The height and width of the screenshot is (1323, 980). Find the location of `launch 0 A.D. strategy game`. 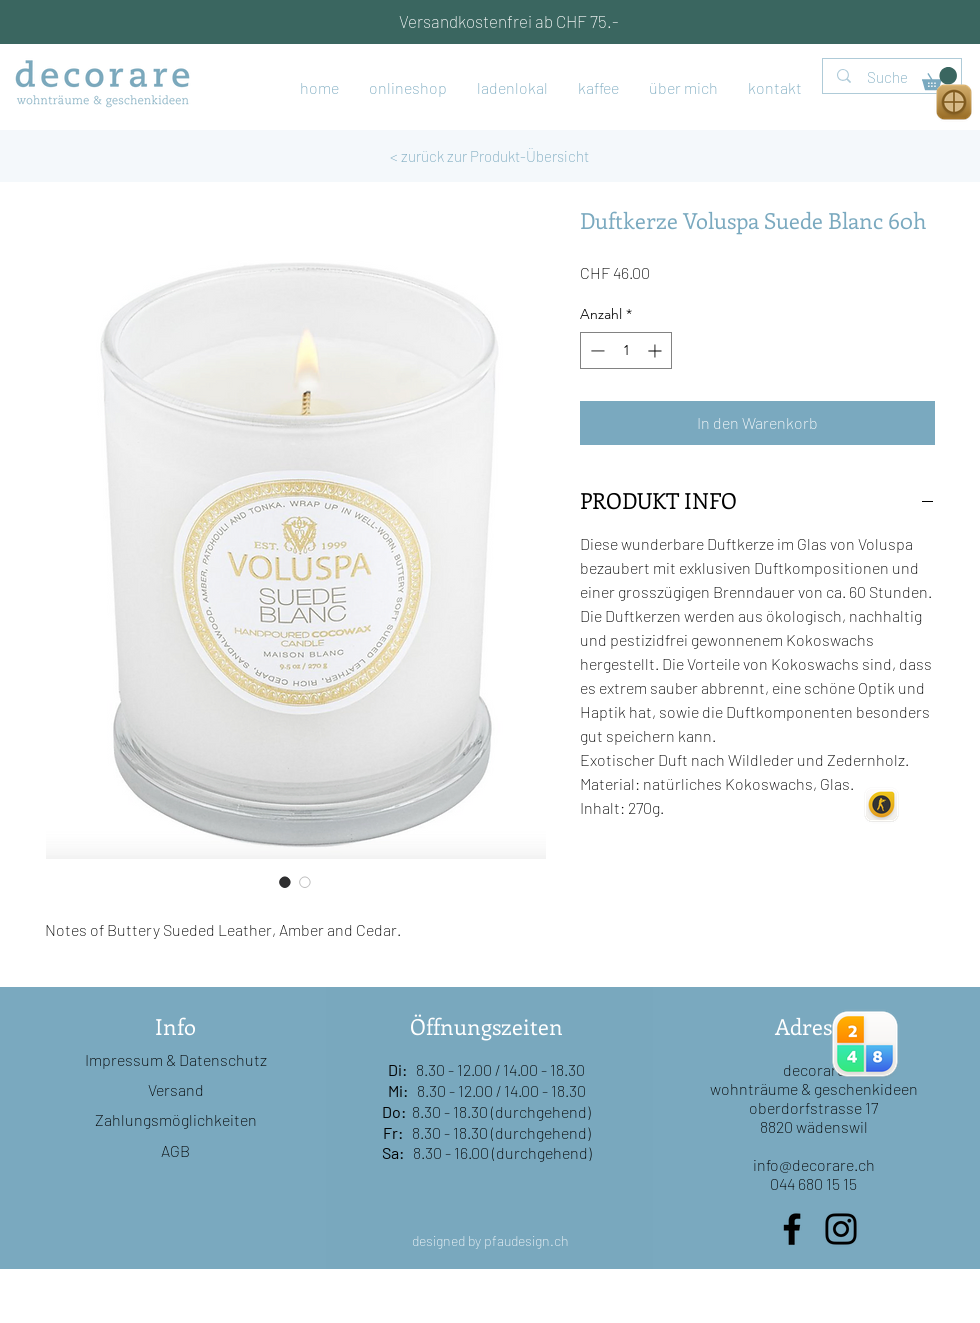

launch 0 A.D. strategy game is located at coordinates (954, 102).